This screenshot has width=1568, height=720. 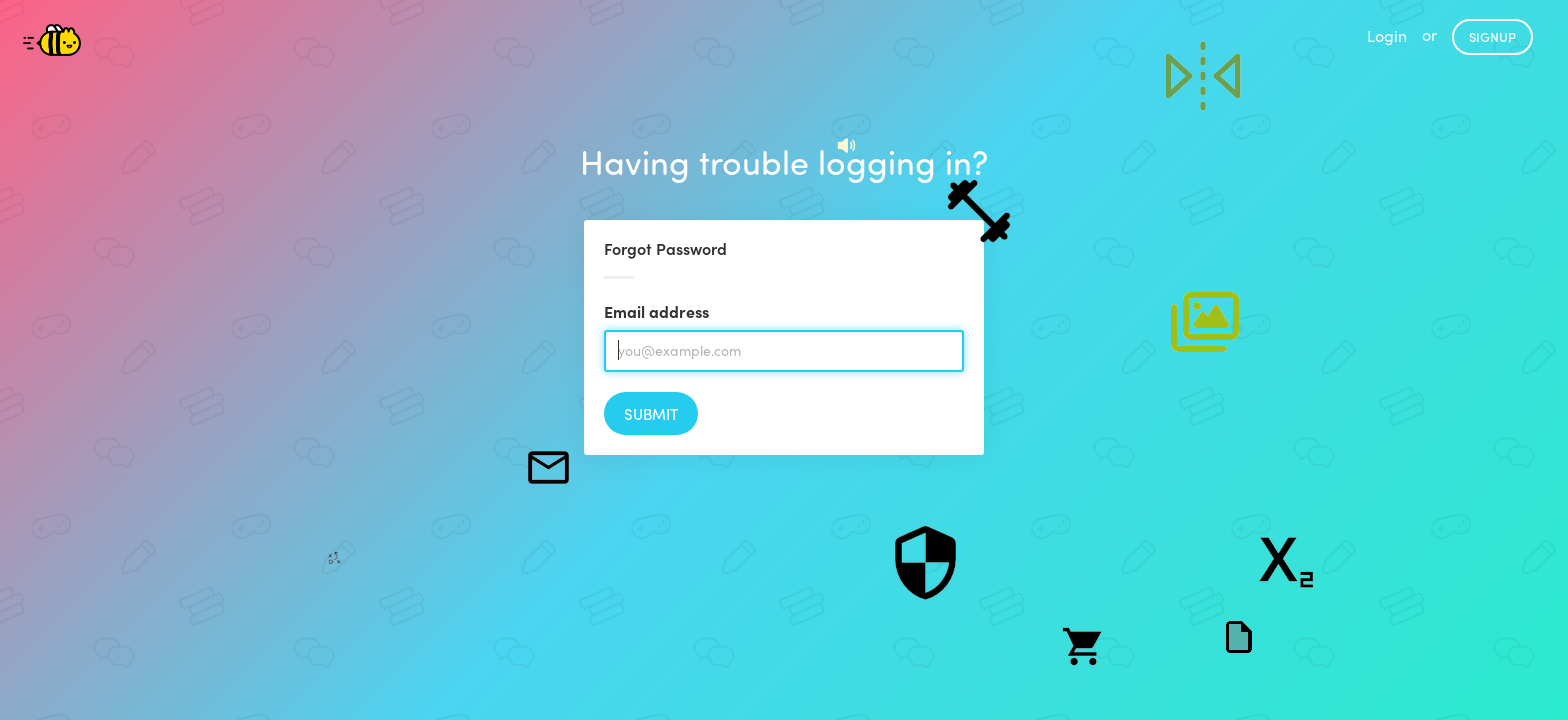 What do you see at coordinates (979, 211) in the screenshot?
I see `access fitness or workout features` at bounding box center [979, 211].